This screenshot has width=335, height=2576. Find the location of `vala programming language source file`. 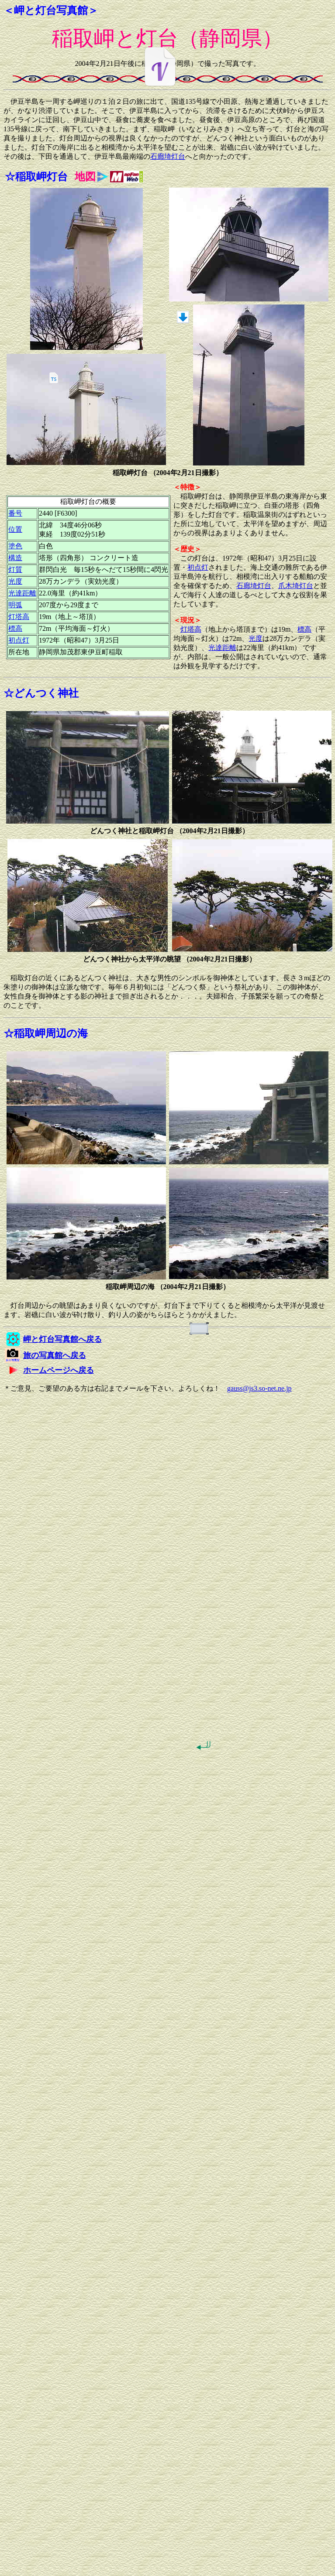

vala programming language source file is located at coordinates (160, 66).